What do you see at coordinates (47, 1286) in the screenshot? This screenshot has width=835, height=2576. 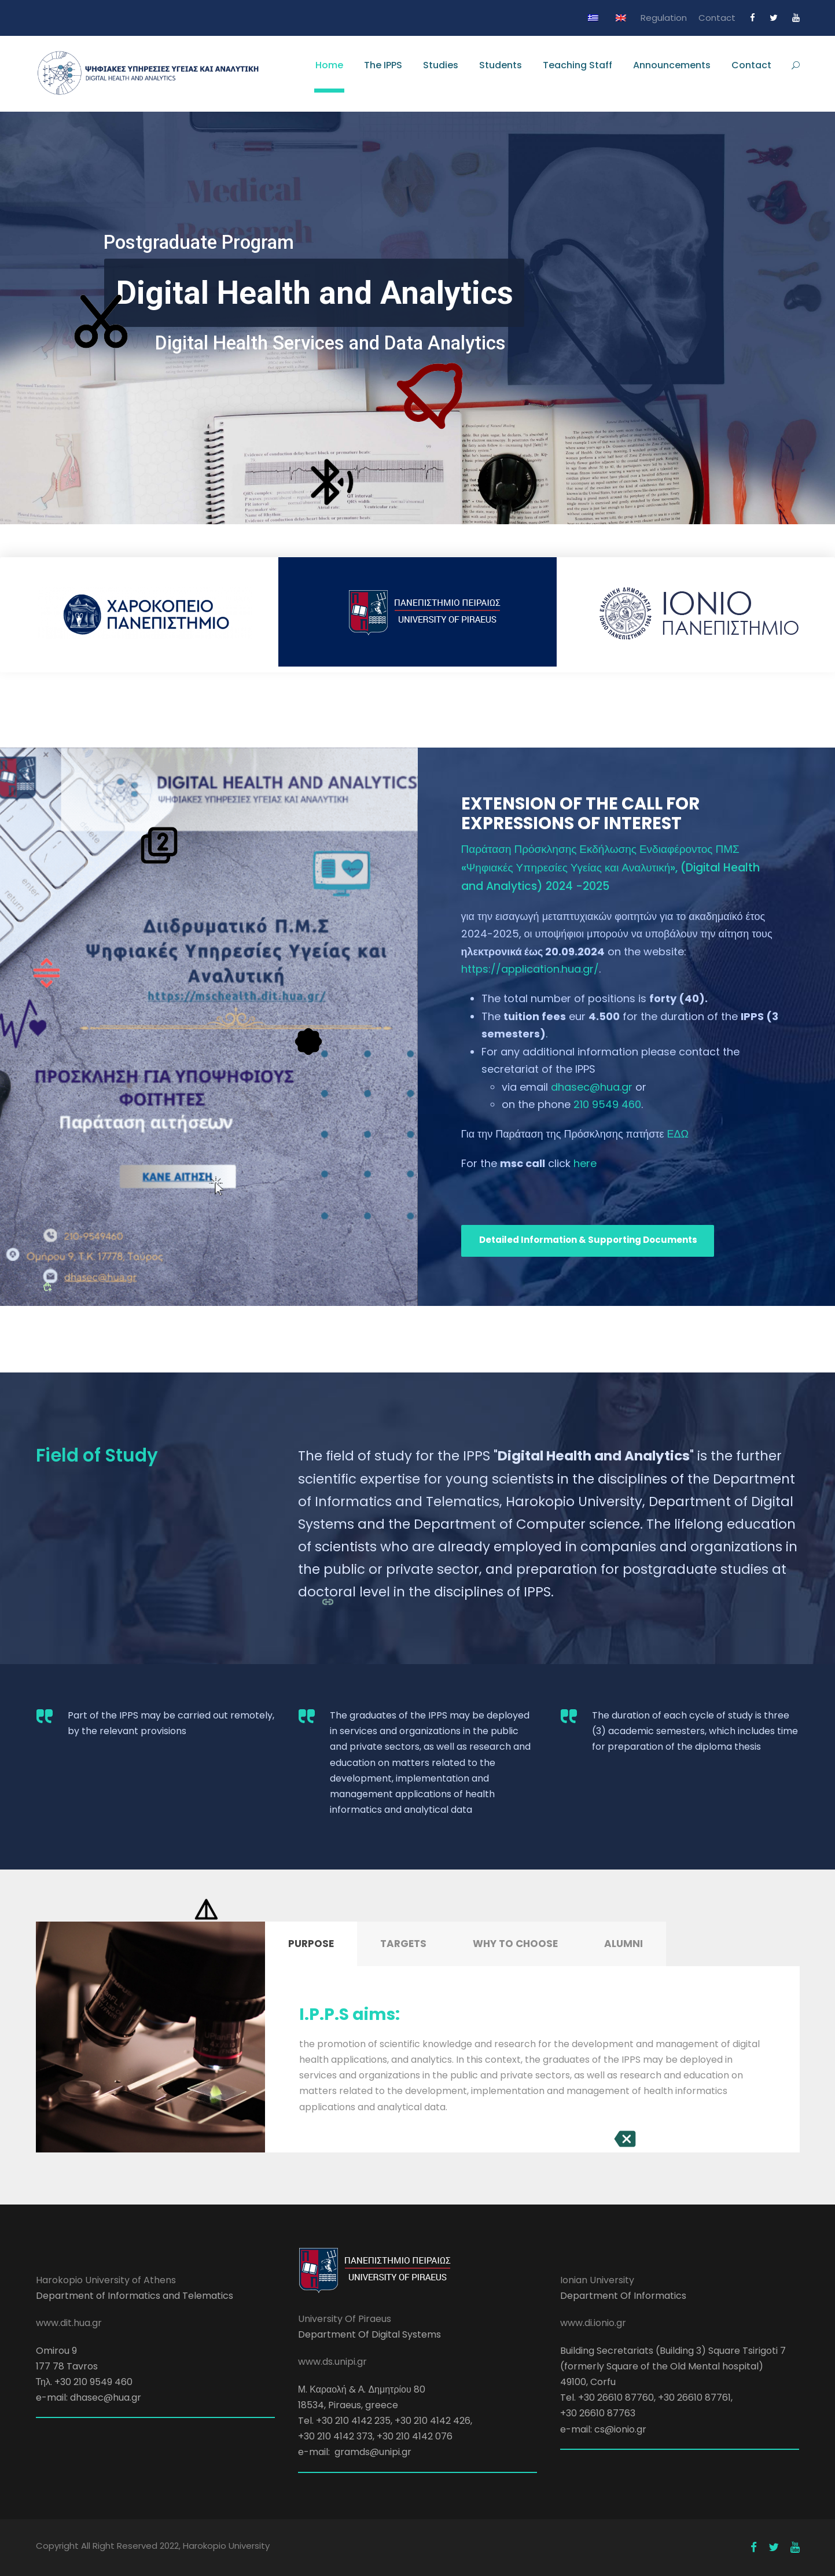 I see `add item to shopping bag` at bounding box center [47, 1286].